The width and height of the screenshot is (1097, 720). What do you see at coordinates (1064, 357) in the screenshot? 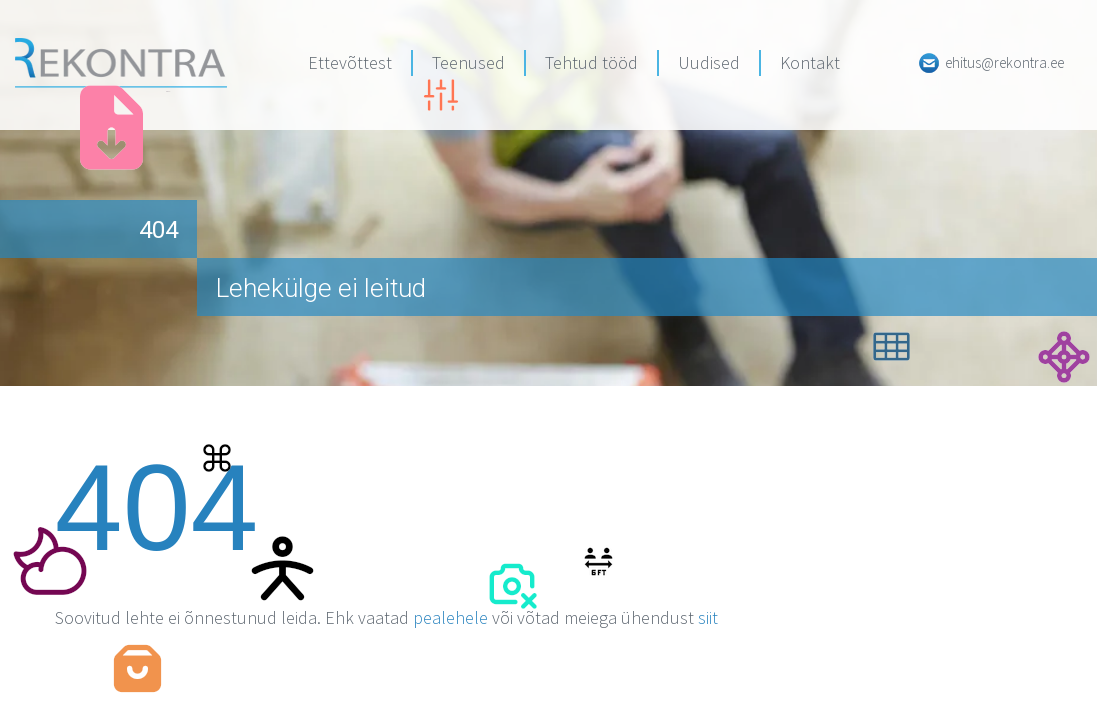
I see `view star-ring network topology` at bounding box center [1064, 357].